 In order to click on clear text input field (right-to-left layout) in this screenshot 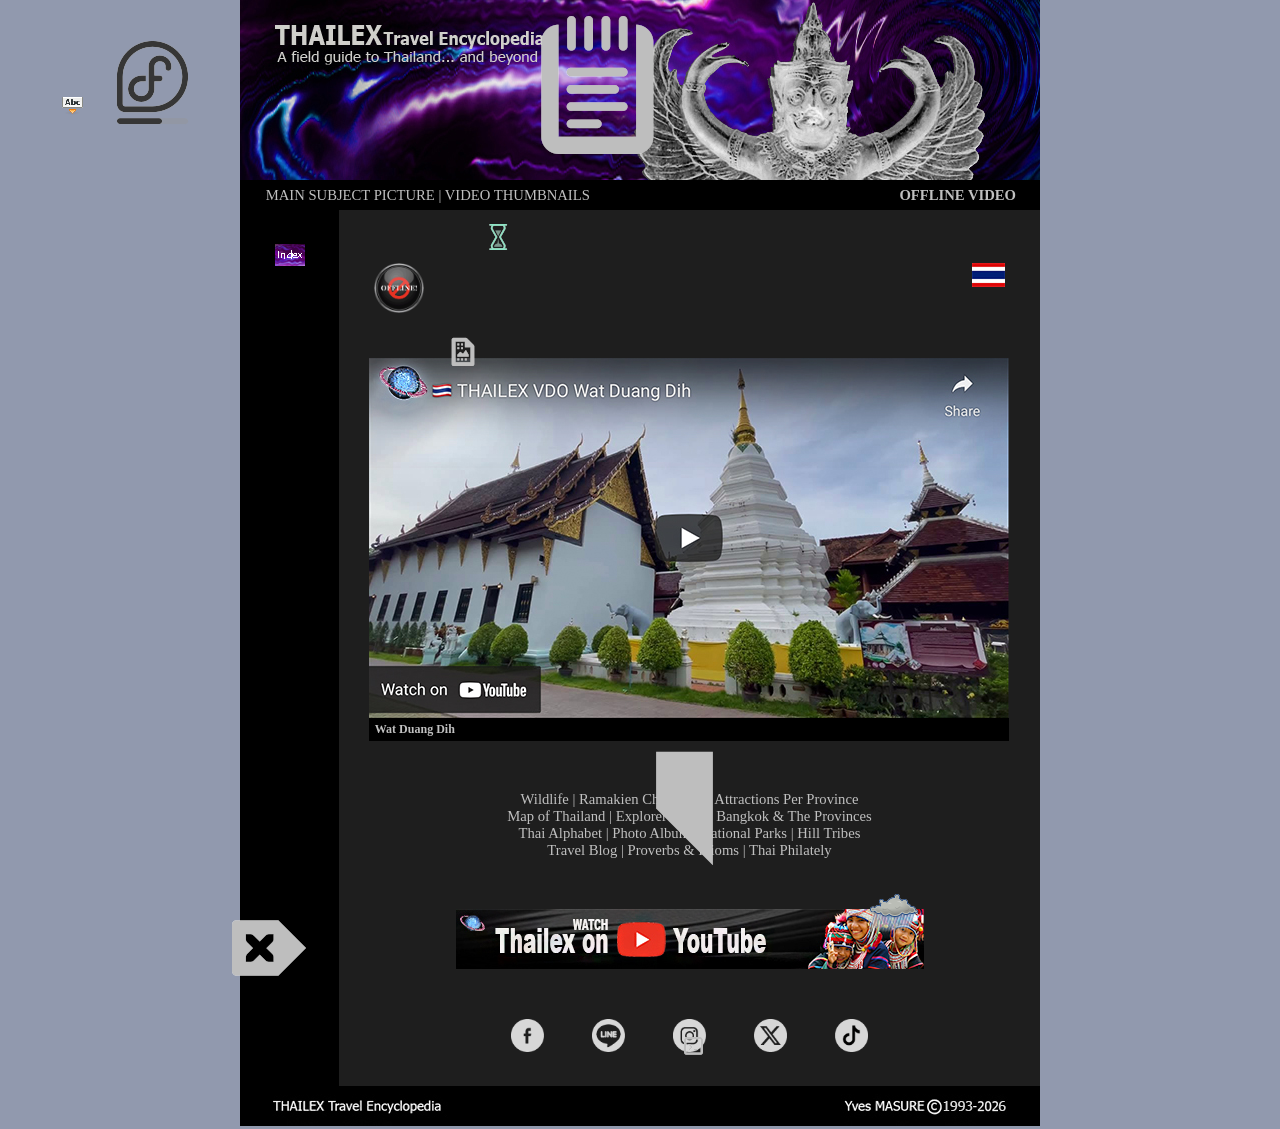, I will do `click(269, 948)`.